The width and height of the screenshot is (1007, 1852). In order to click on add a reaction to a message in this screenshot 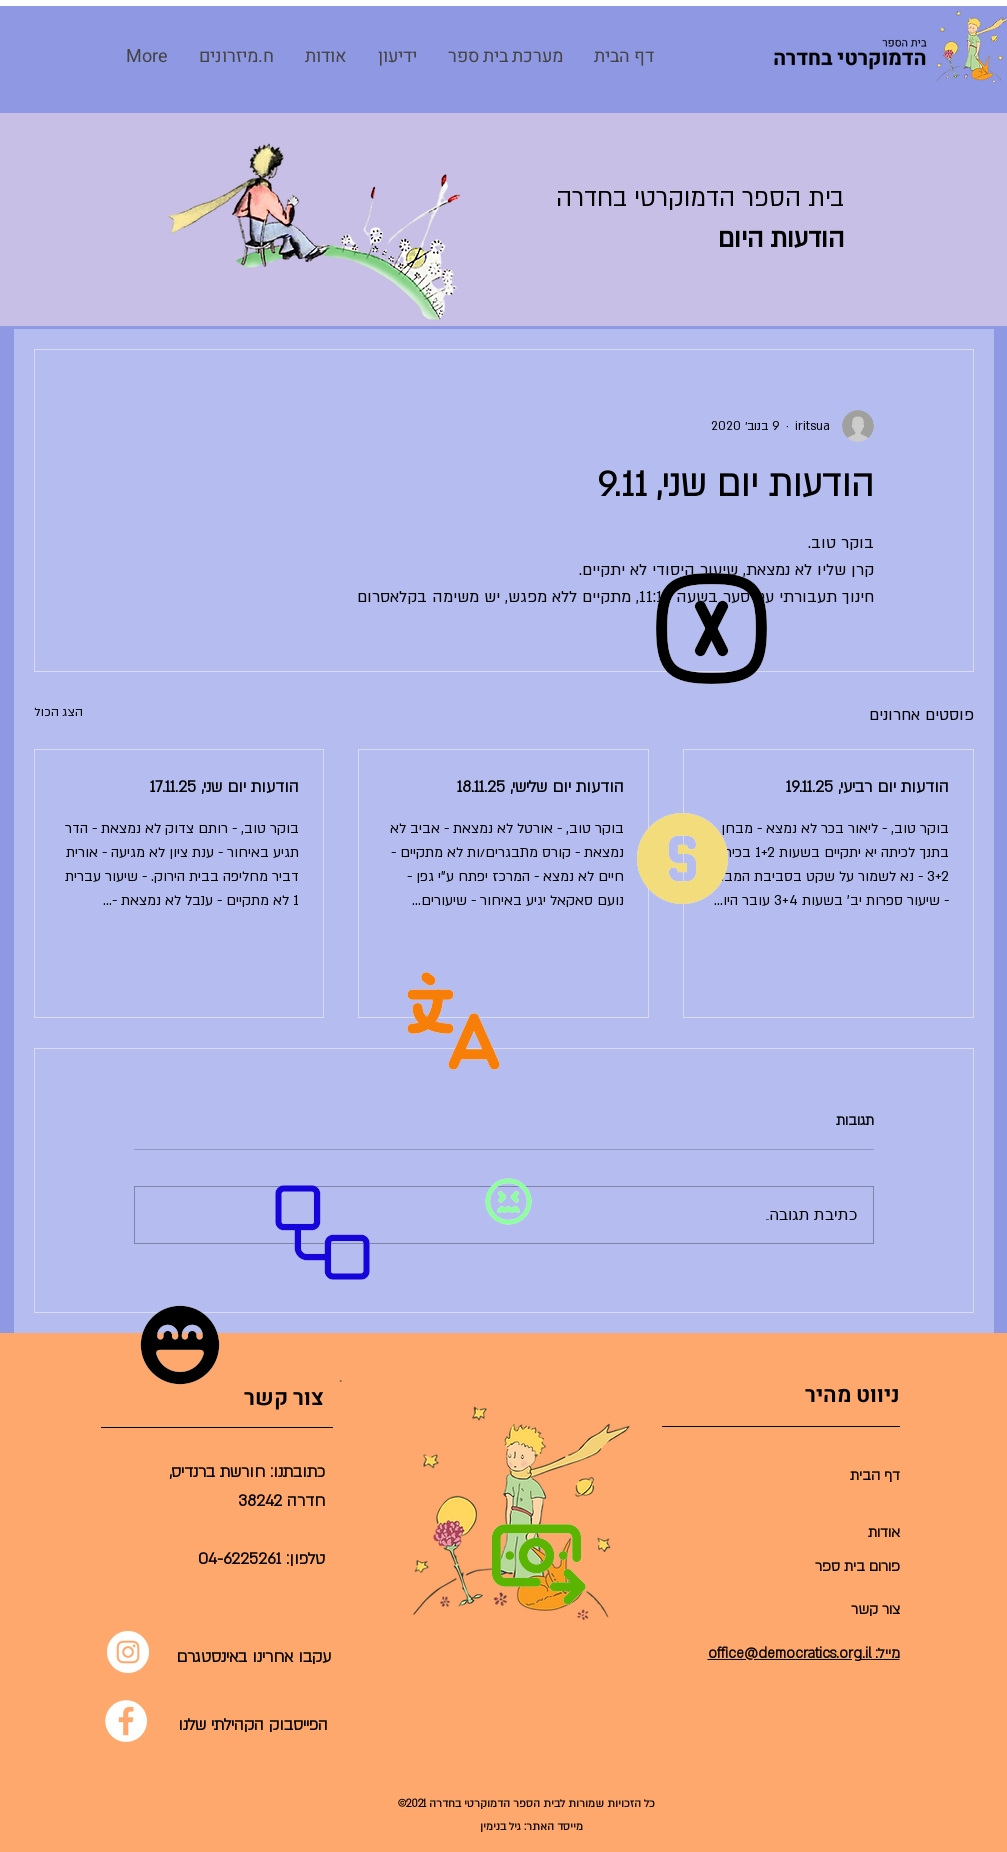, I will do `click(180, 1345)`.